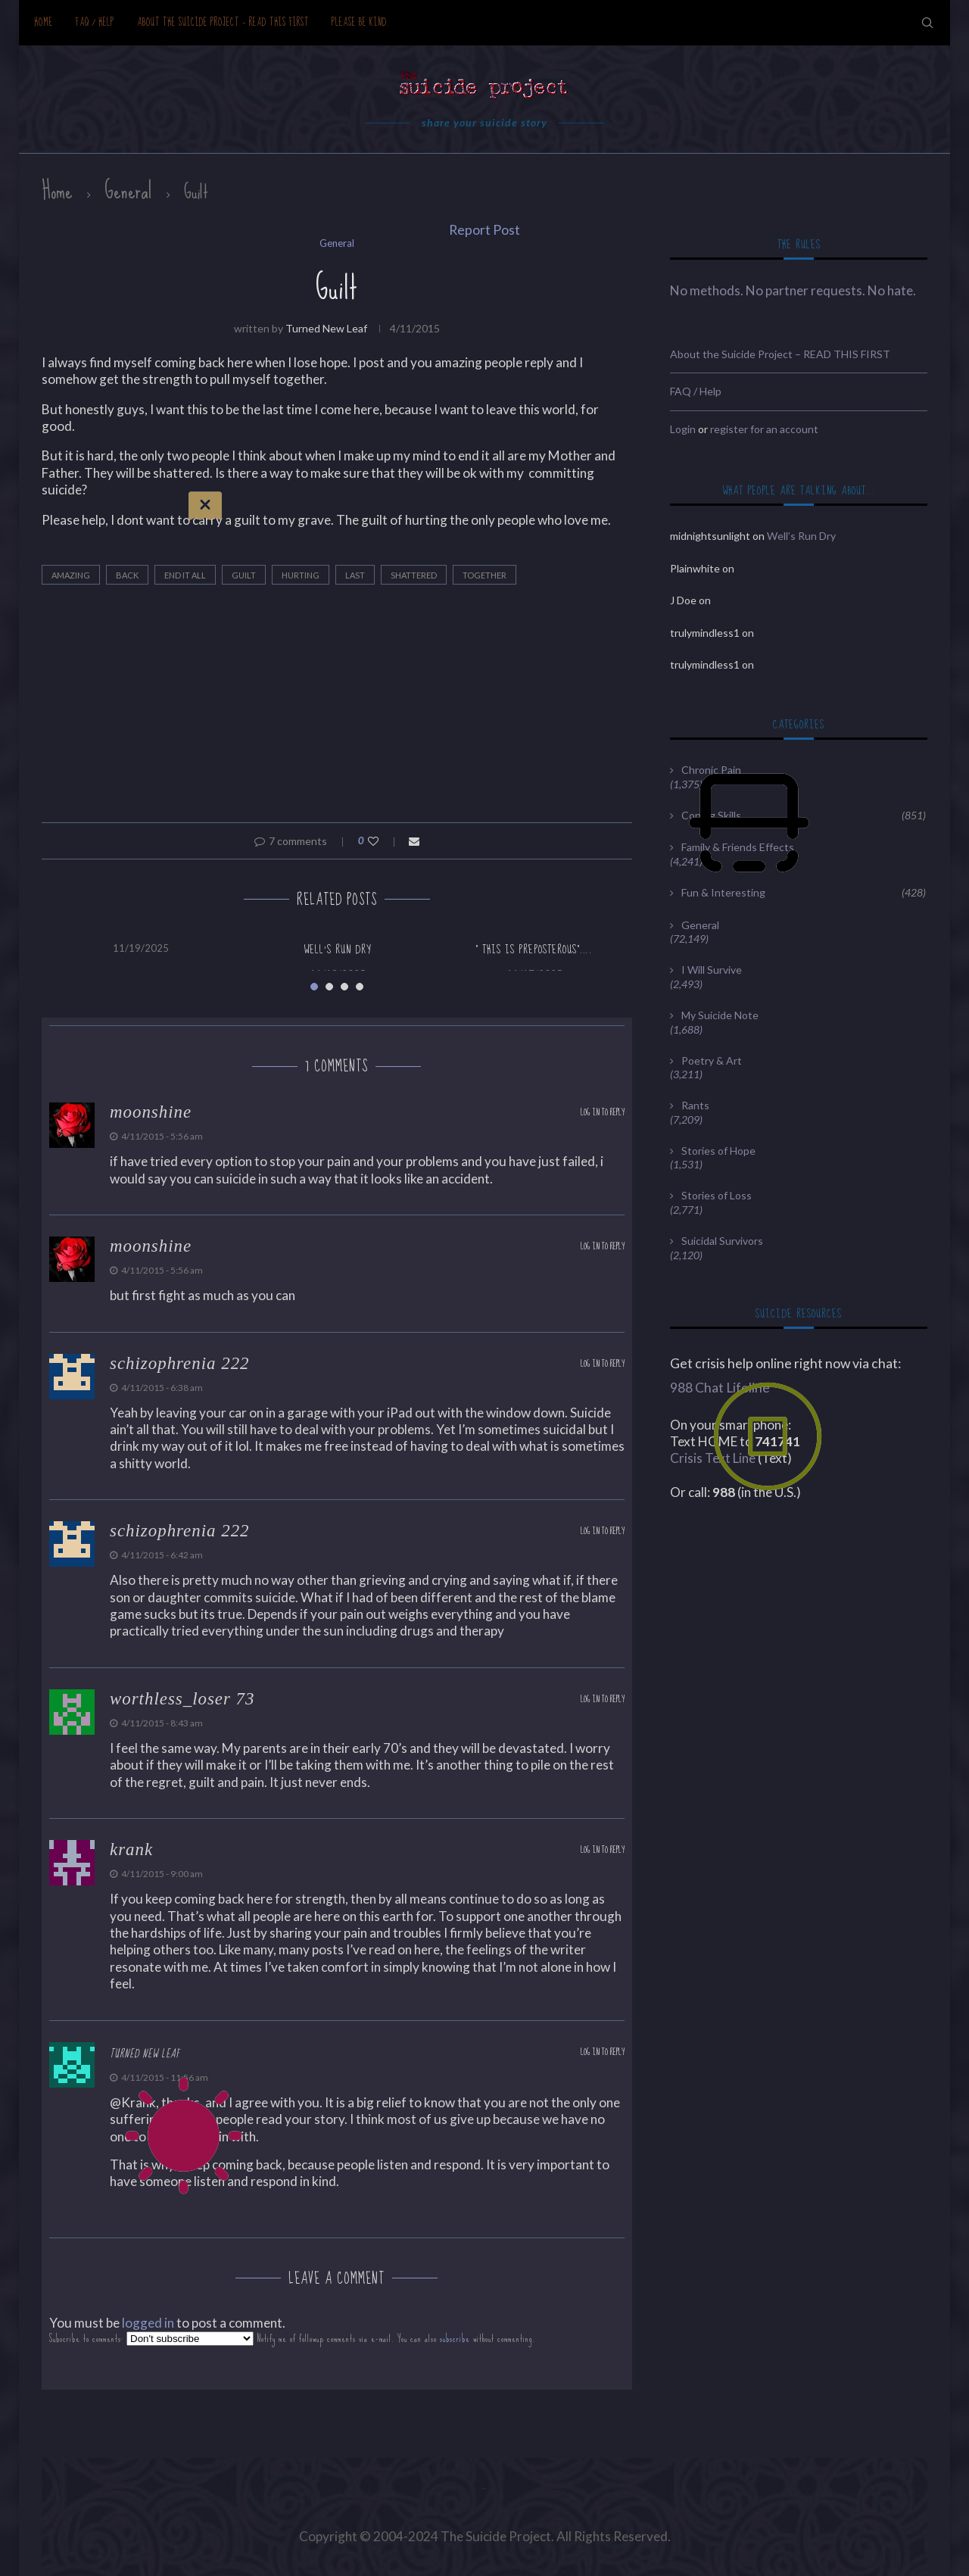  What do you see at coordinates (749, 822) in the screenshot?
I see `toggle horizontal layout or orientation` at bounding box center [749, 822].